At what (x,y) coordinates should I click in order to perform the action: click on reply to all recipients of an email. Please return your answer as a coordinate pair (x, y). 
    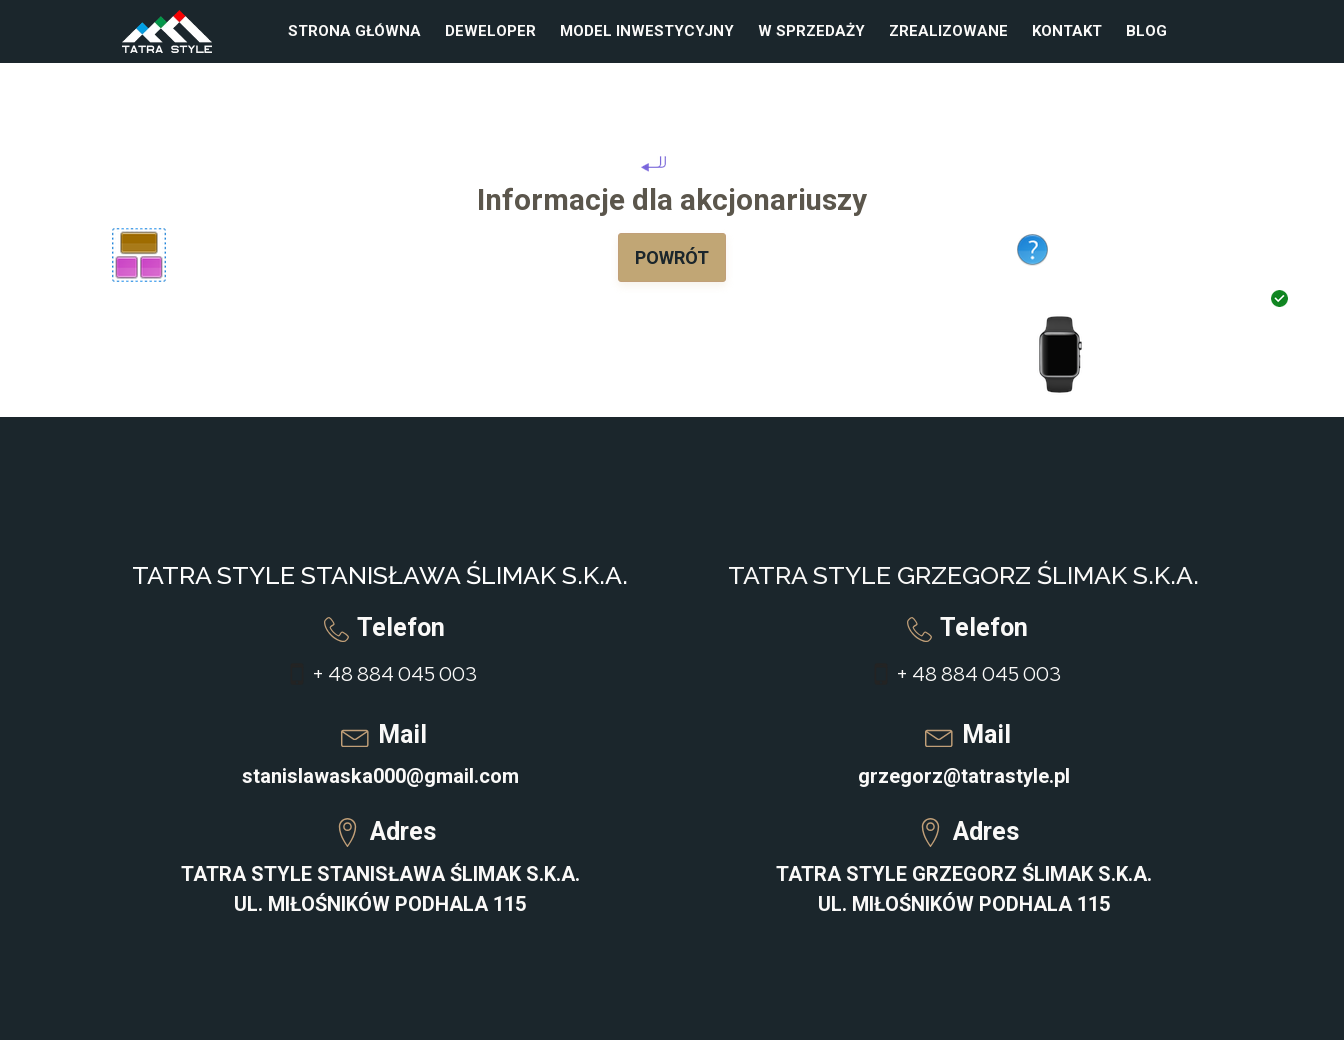
    Looking at the image, I should click on (653, 162).